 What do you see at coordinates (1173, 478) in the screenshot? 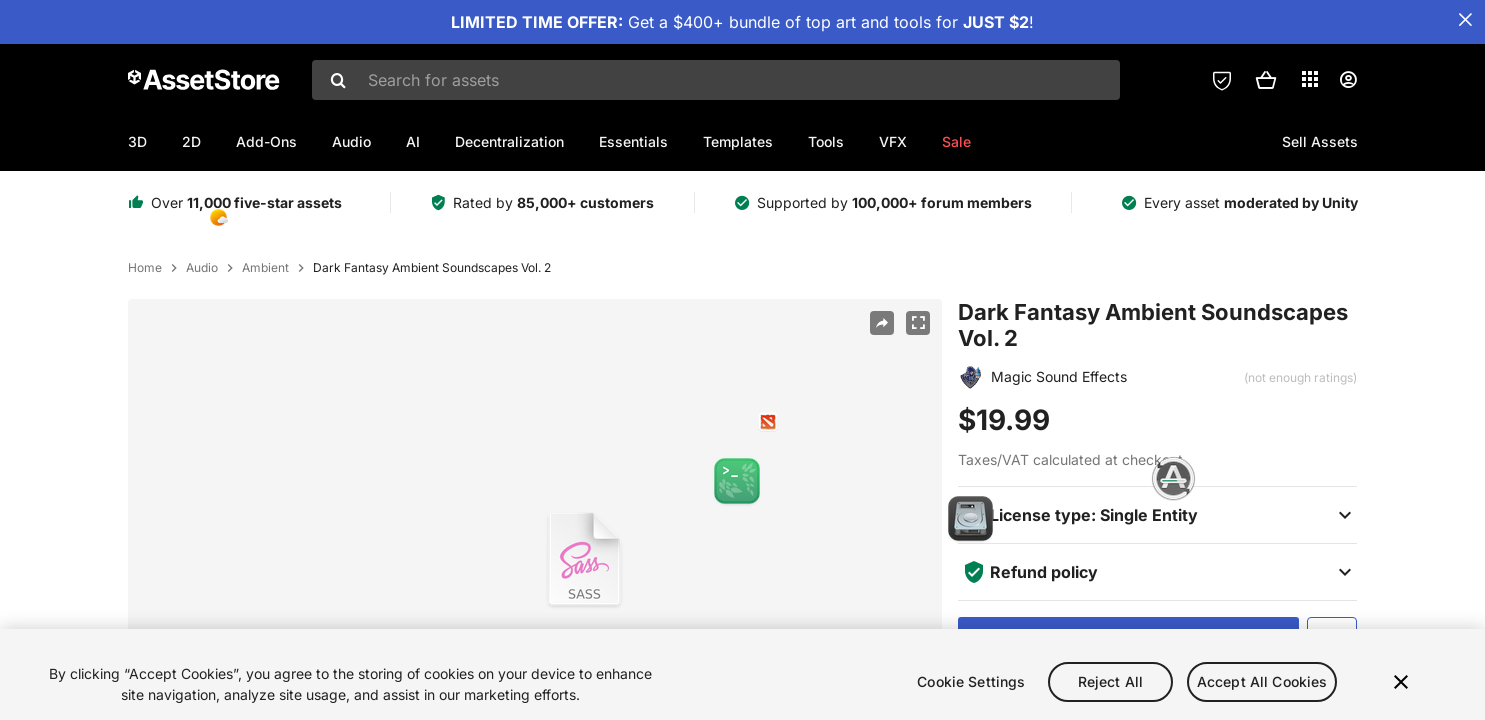
I see `open the software updater application` at bounding box center [1173, 478].